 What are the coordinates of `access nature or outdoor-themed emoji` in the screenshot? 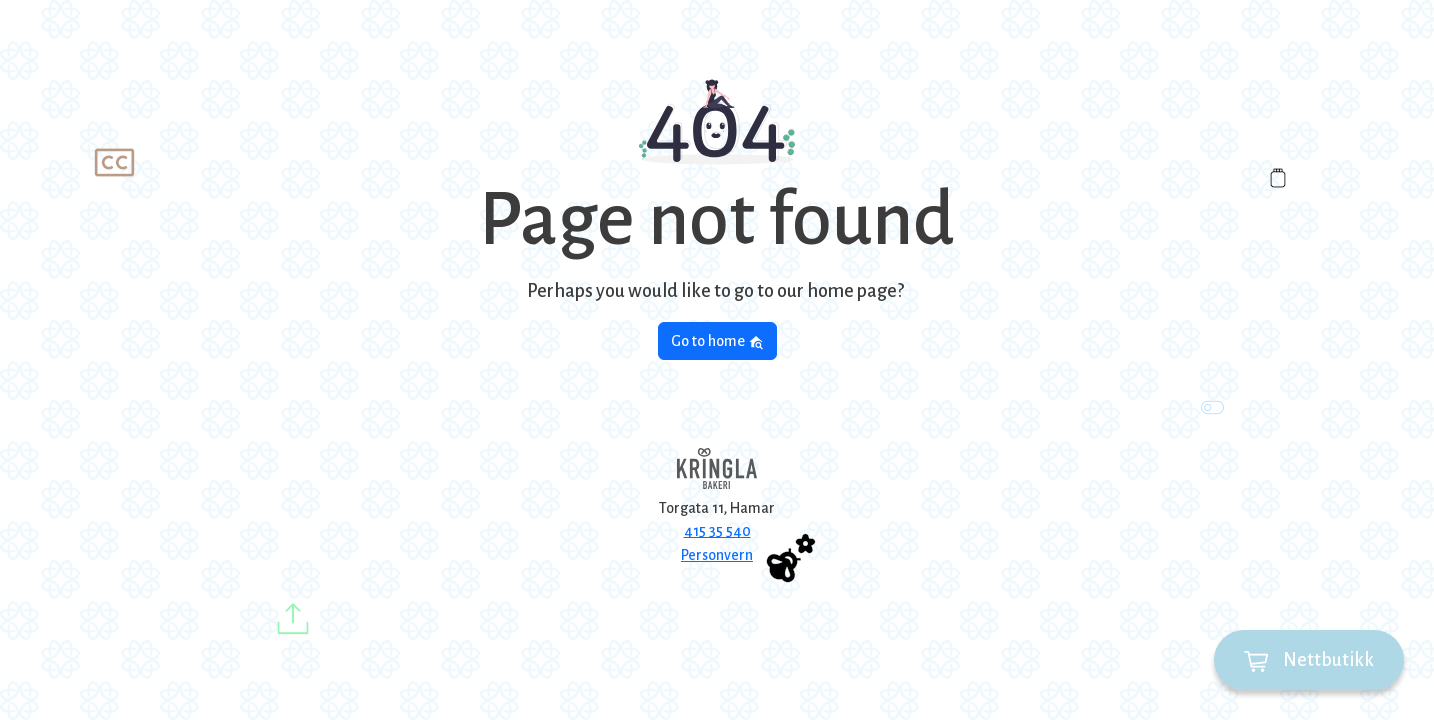 It's located at (791, 558).